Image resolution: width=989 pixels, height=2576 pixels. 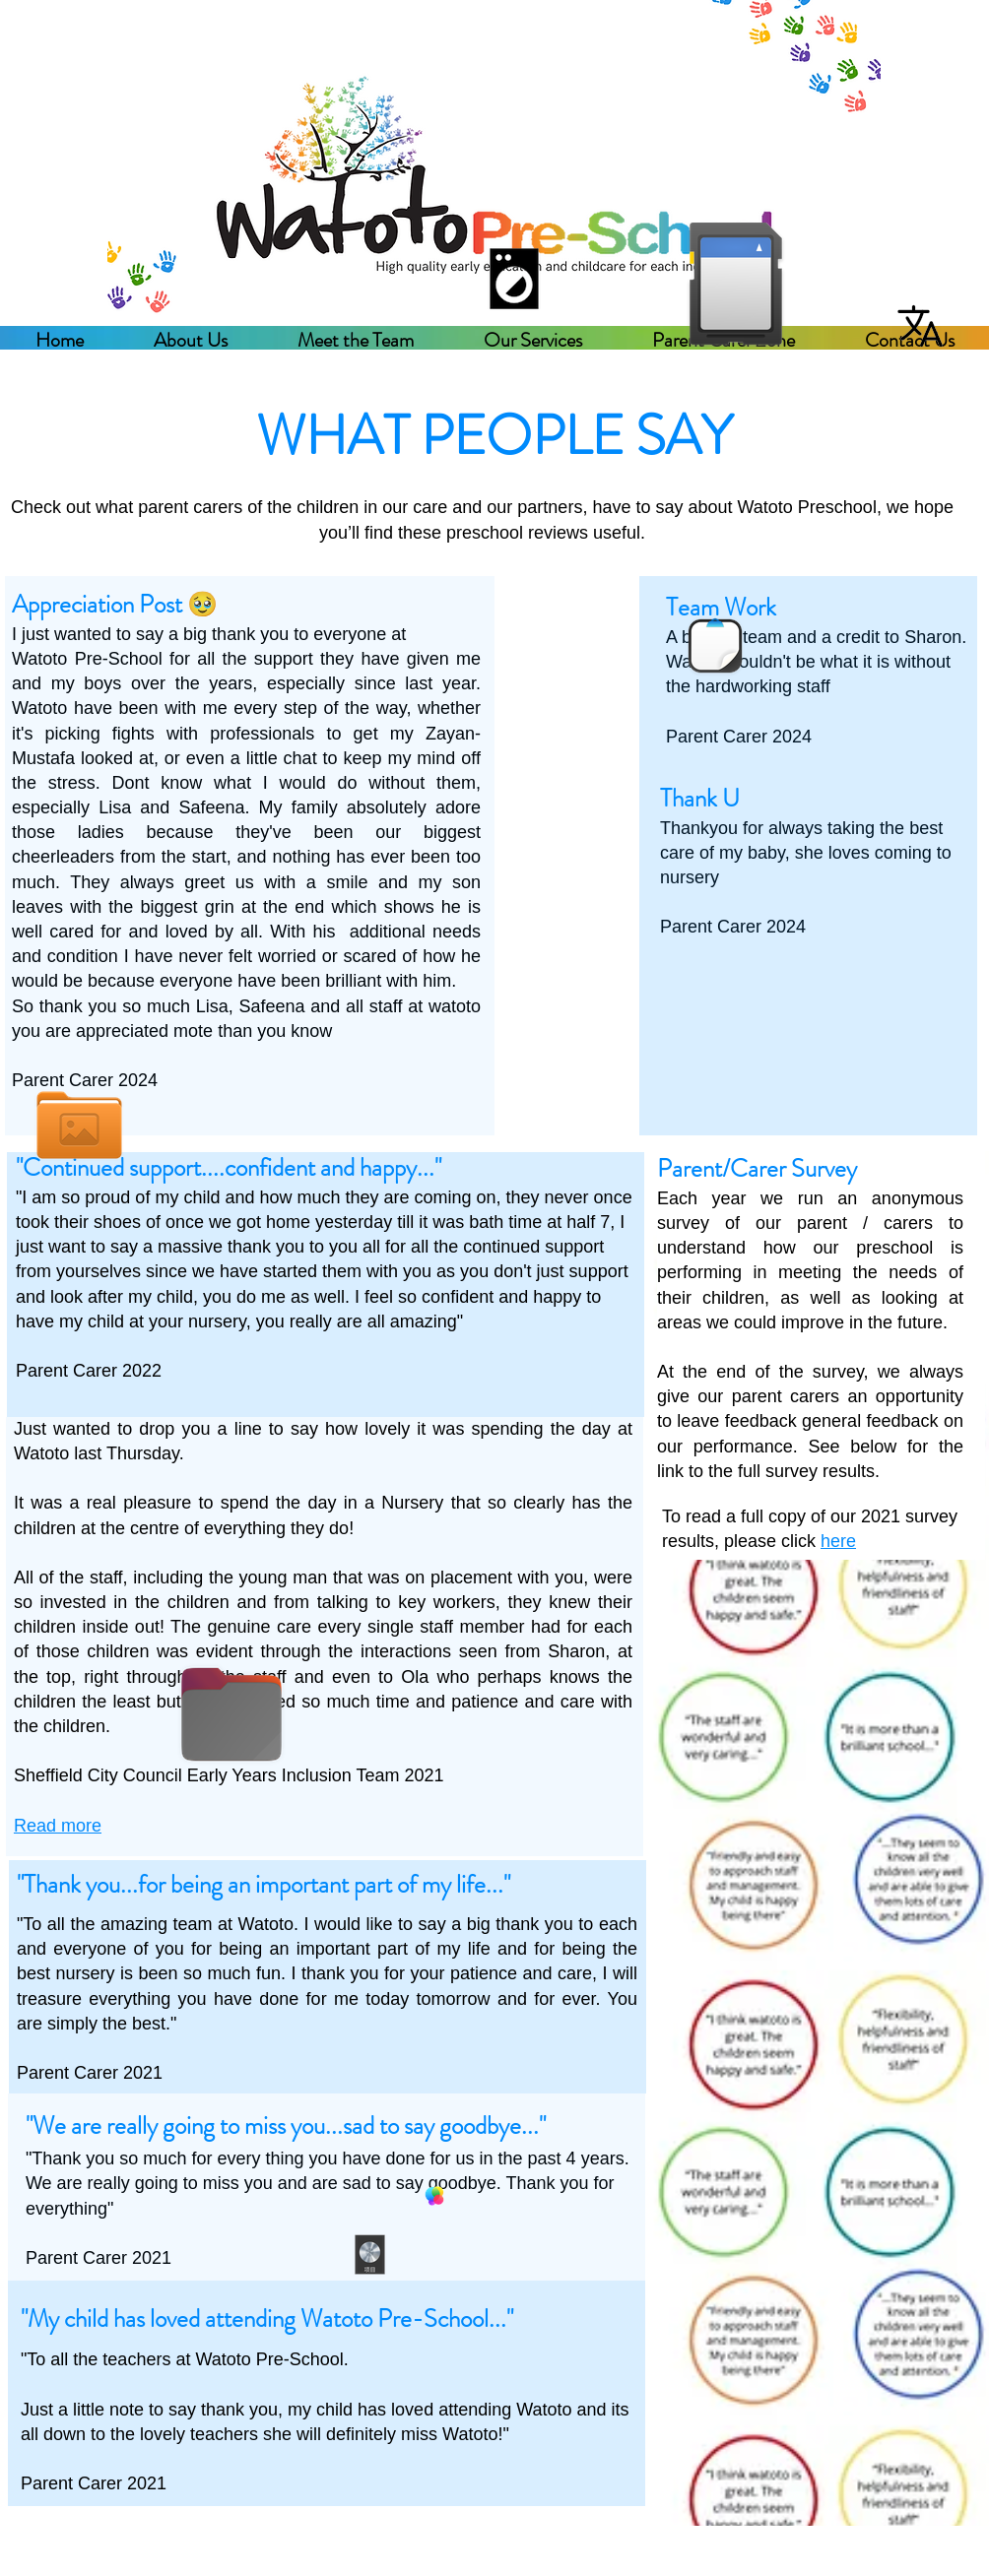 I want to click on open tasks or to-do list app, so click(x=715, y=646).